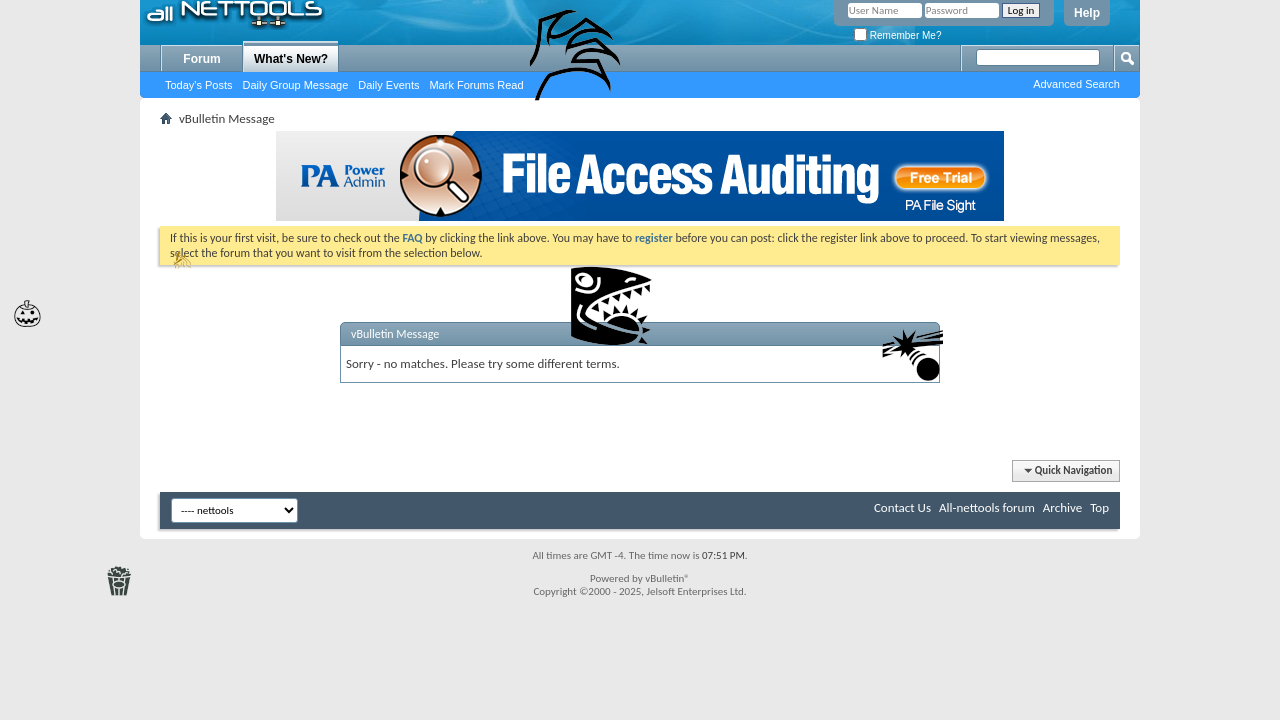 This screenshot has width=1280, height=720. What do you see at coordinates (119, 581) in the screenshot?
I see `browse movies or entertainment content` at bounding box center [119, 581].